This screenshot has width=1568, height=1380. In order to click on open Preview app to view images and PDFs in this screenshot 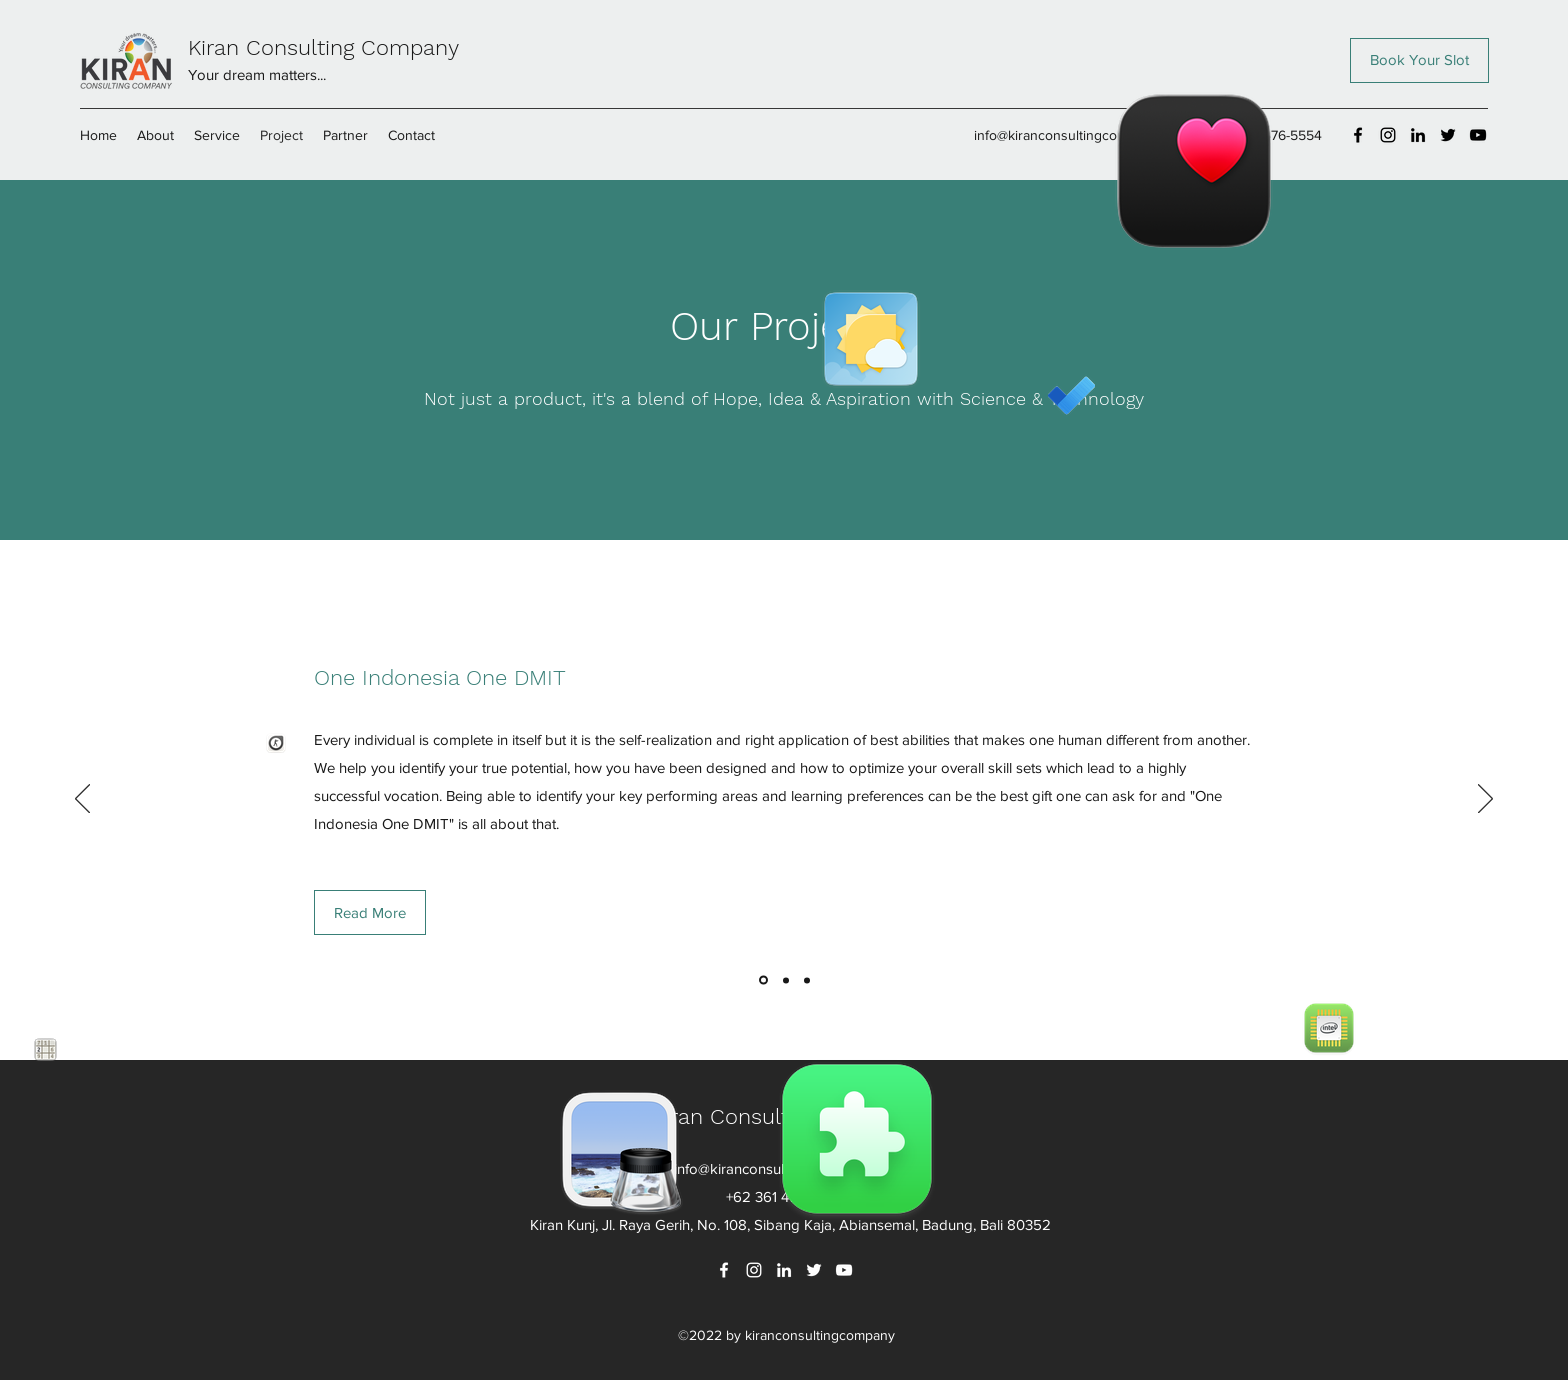, I will do `click(619, 1149)`.